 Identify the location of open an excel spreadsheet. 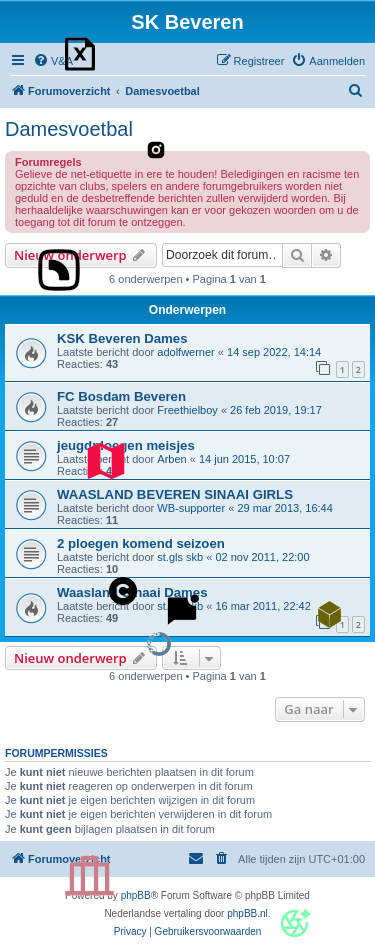
(80, 54).